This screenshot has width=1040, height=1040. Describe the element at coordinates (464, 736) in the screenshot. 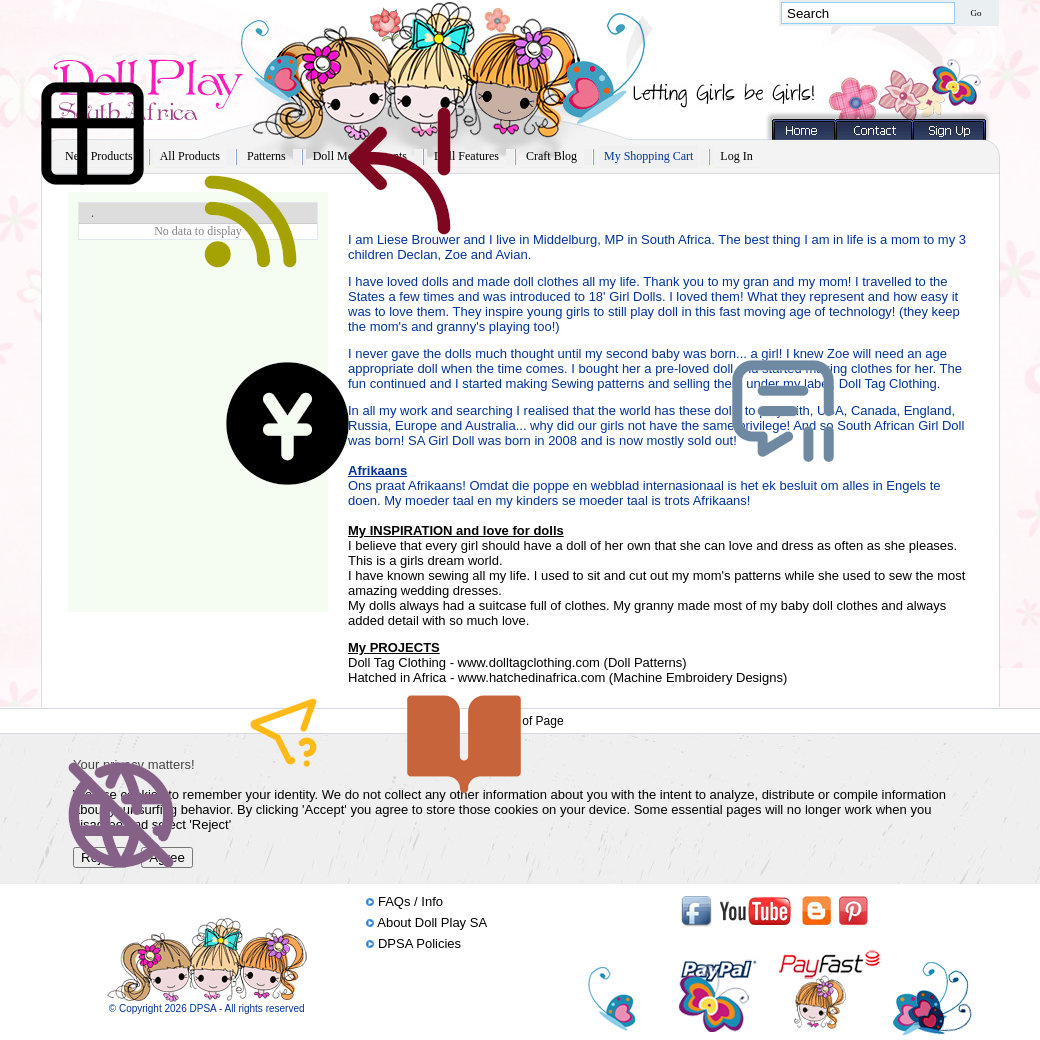

I see `open reading mode or e-reader` at that location.